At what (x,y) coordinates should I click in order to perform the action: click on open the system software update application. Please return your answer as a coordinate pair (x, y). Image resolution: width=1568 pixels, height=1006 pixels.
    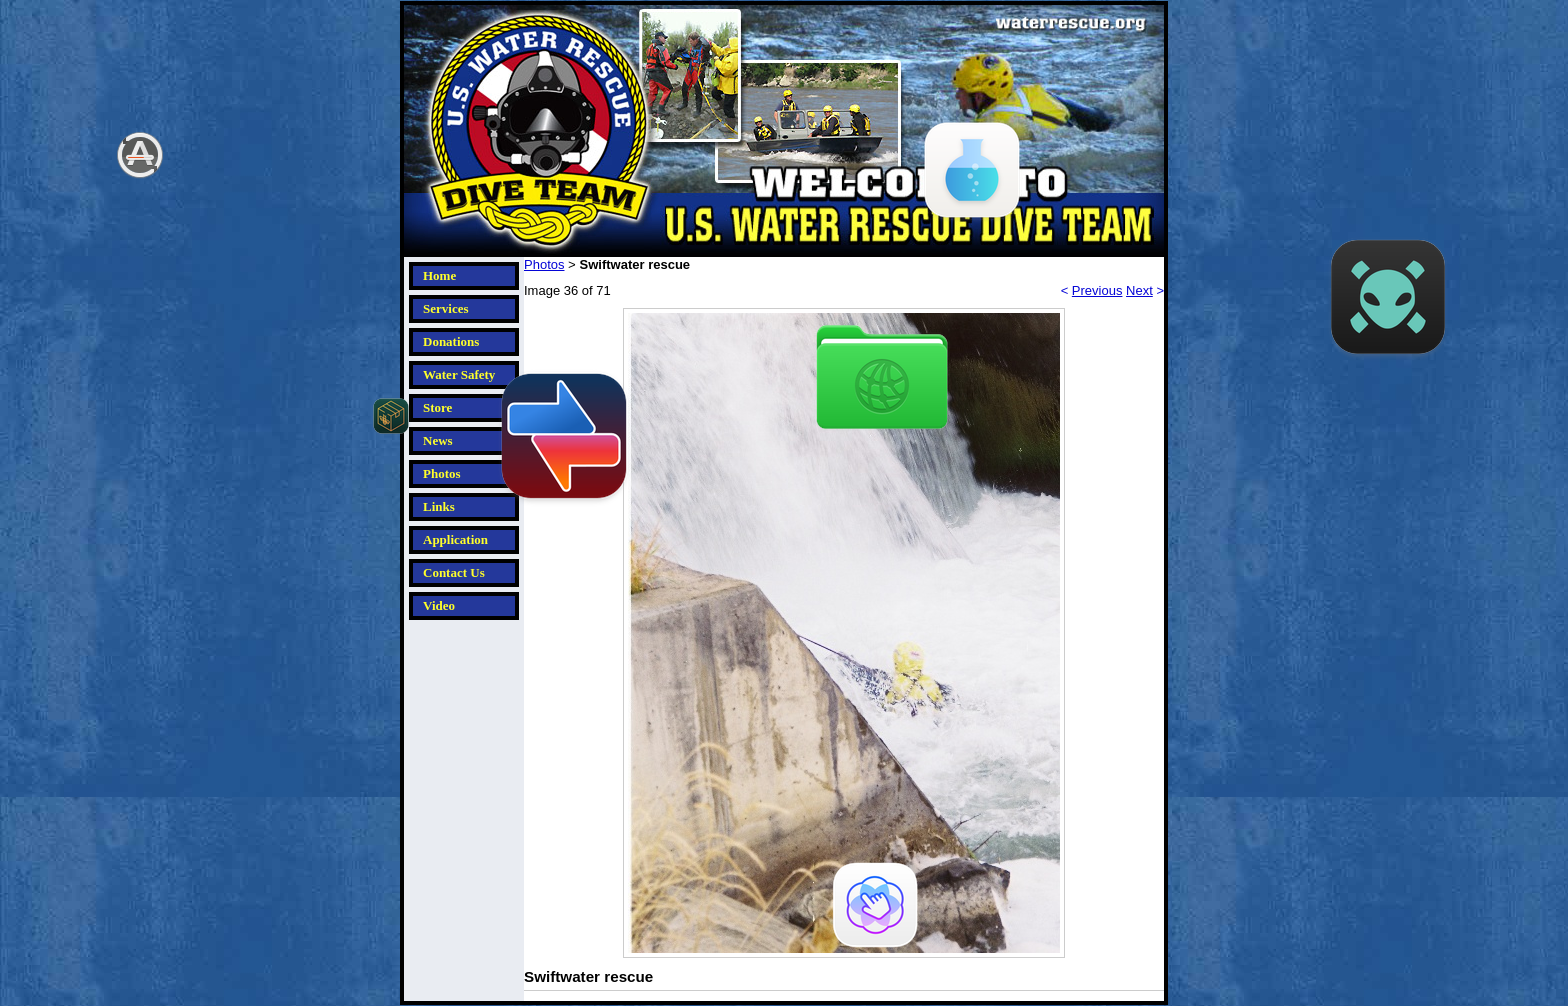
    Looking at the image, I should click on (140, 155).